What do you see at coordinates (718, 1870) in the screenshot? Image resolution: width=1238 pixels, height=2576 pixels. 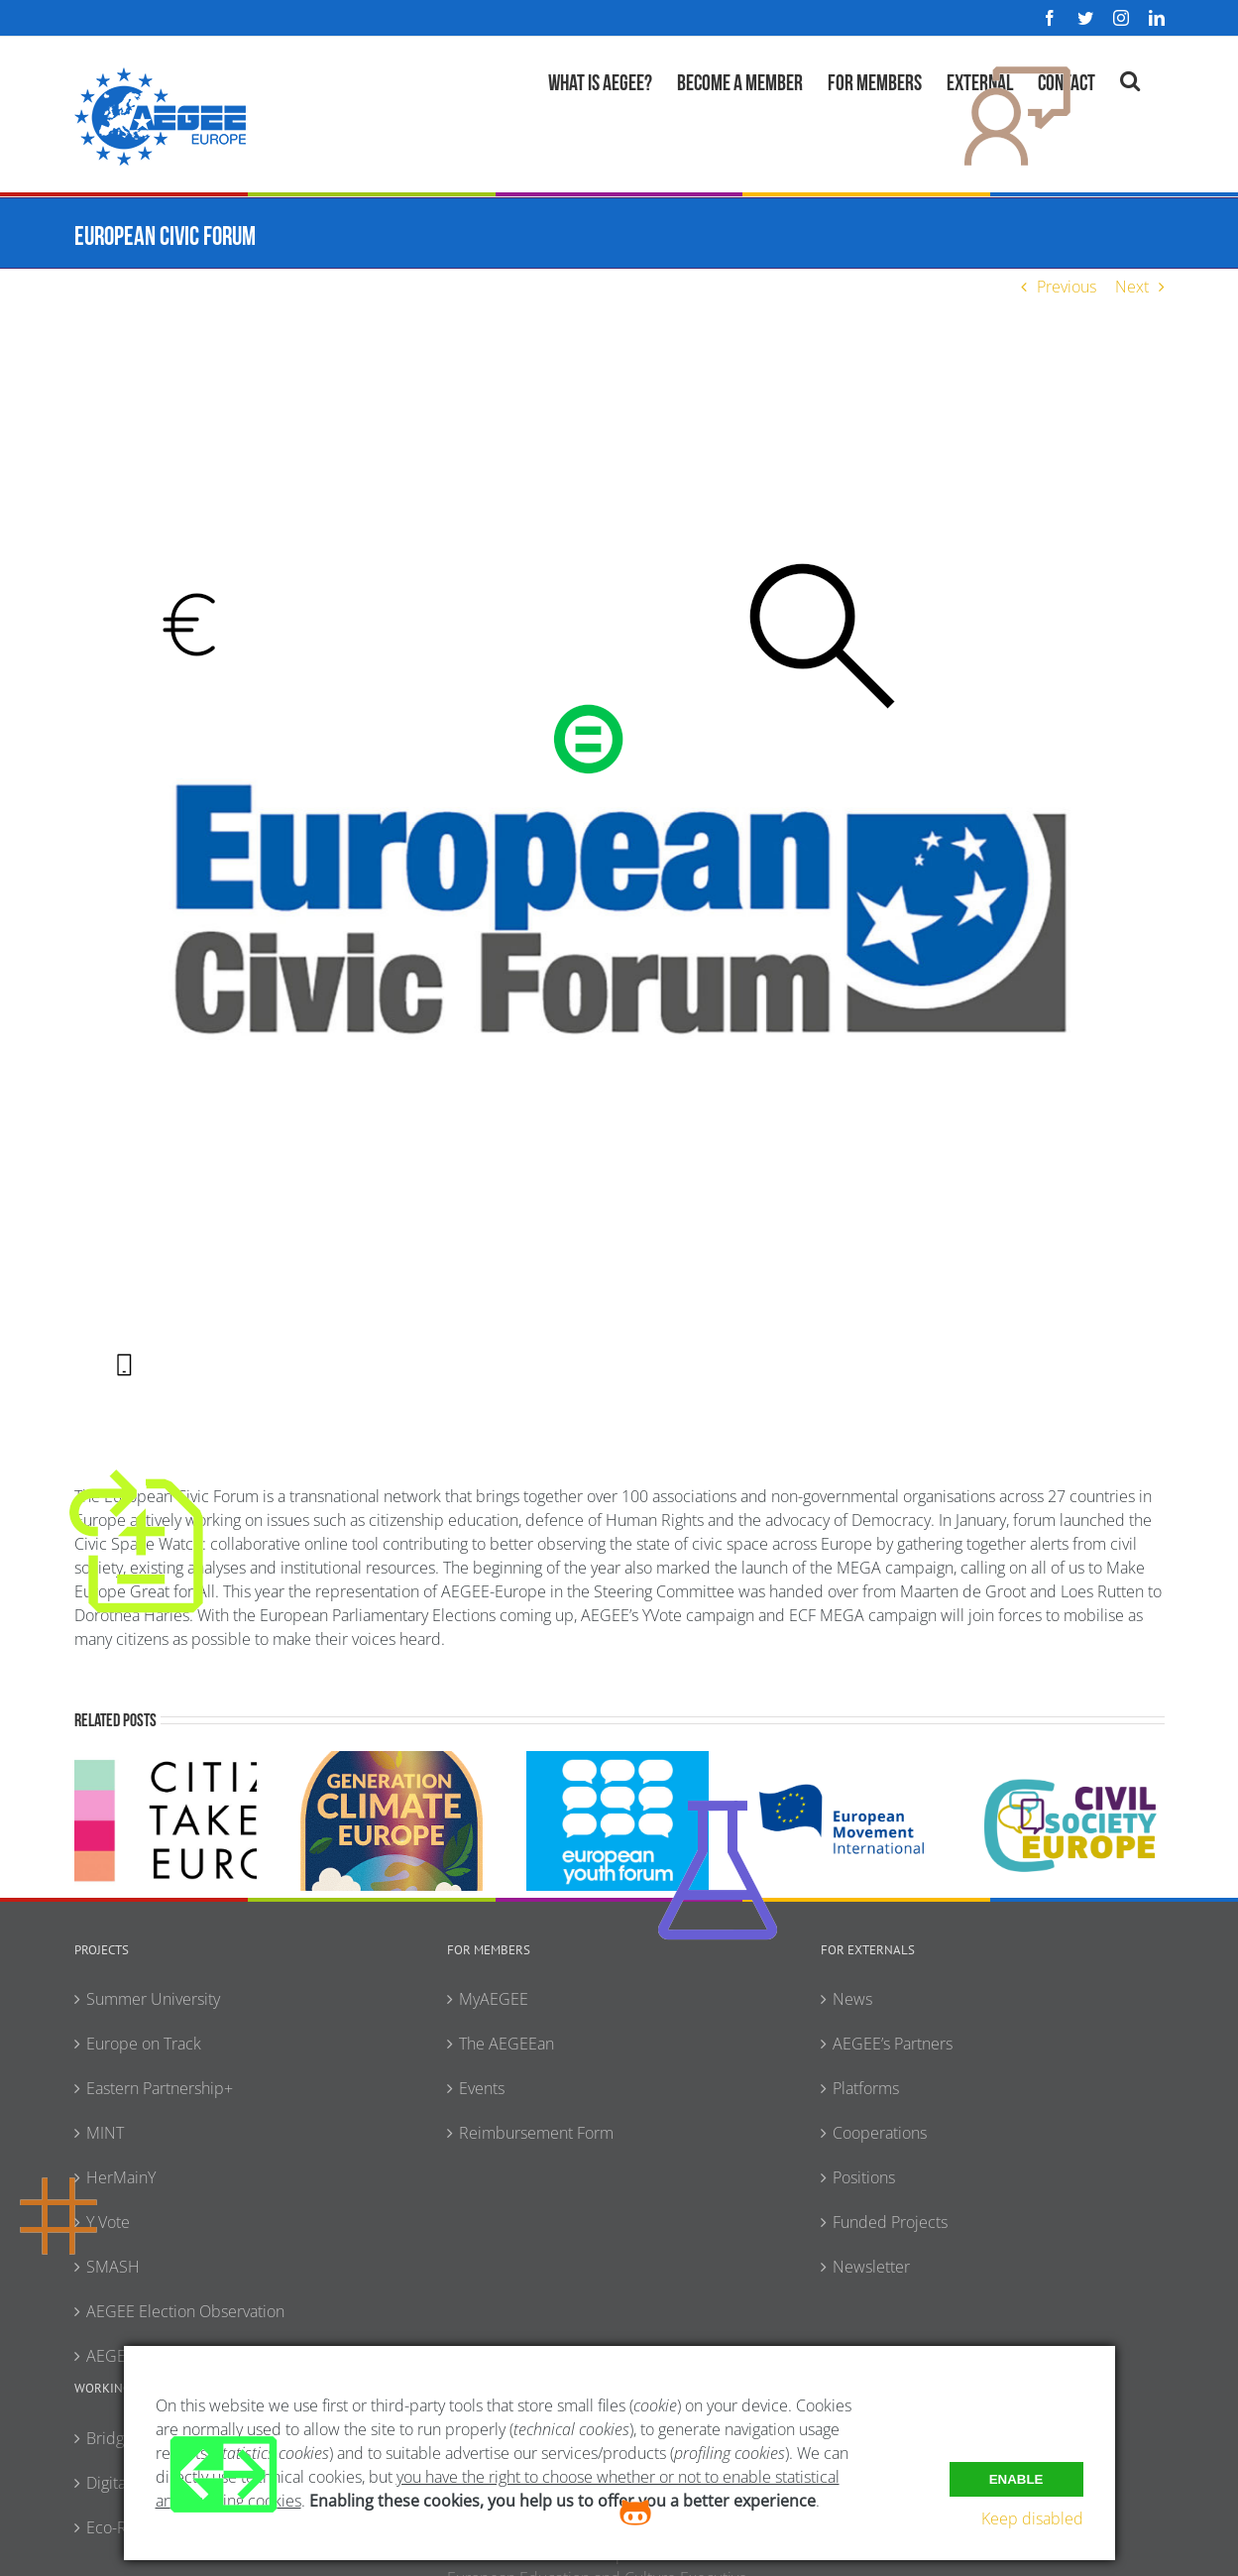 I see `access experimental or beta features` at bounding box center [718, 1870].